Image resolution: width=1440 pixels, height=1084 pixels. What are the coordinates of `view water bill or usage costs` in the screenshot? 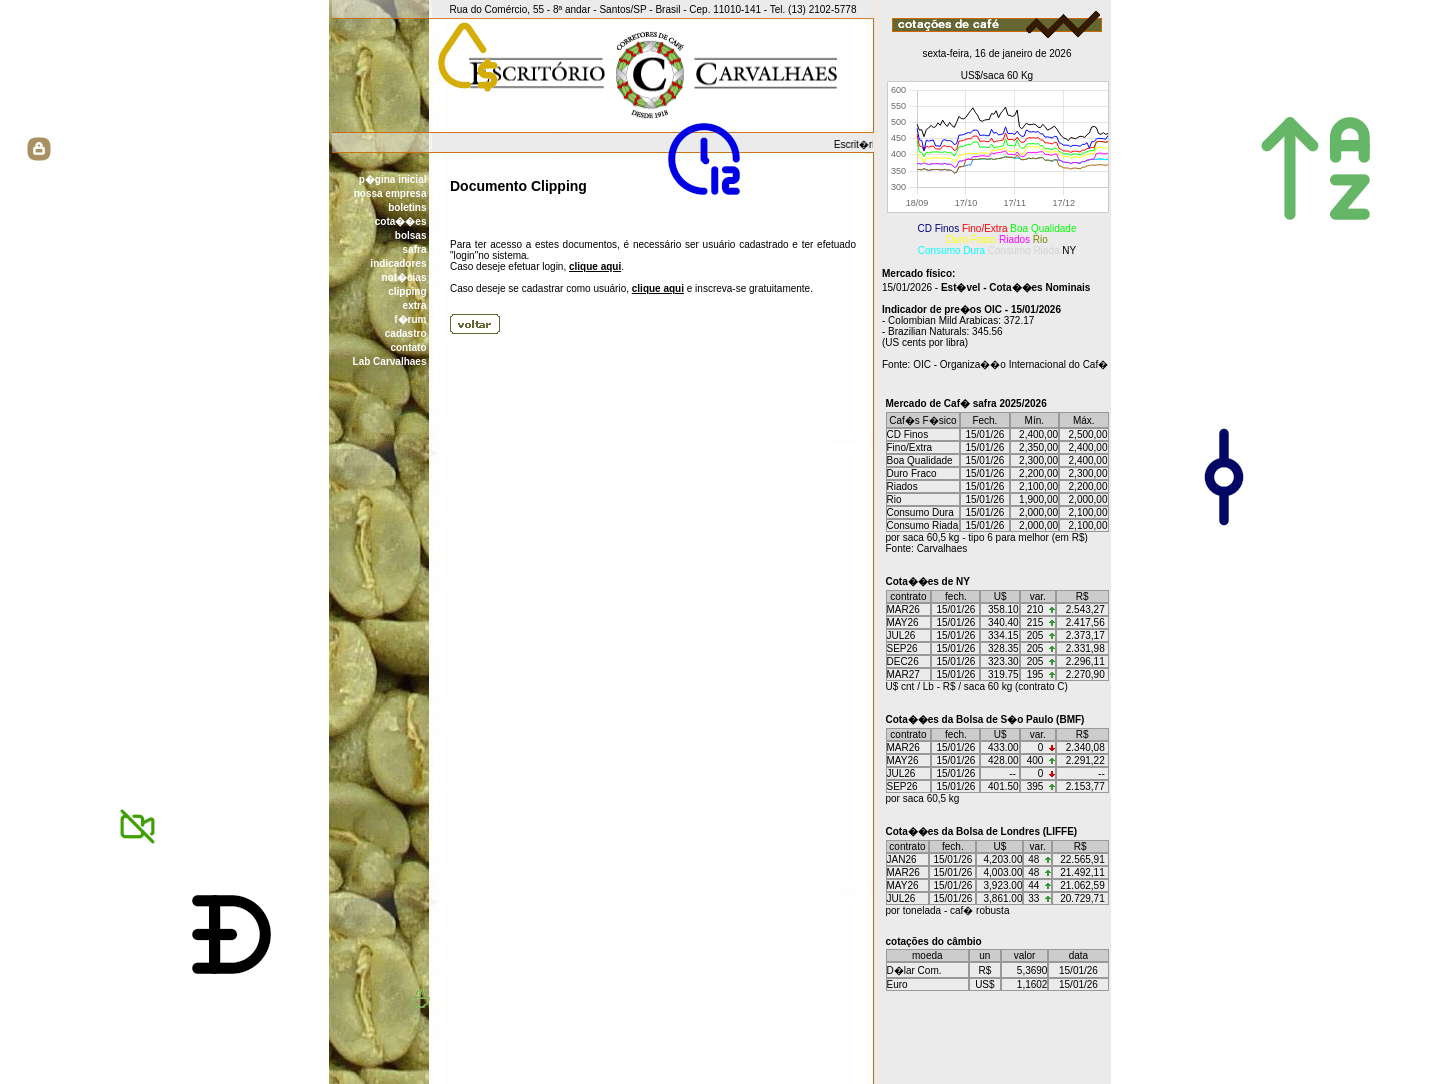 It's located at (464, 55).